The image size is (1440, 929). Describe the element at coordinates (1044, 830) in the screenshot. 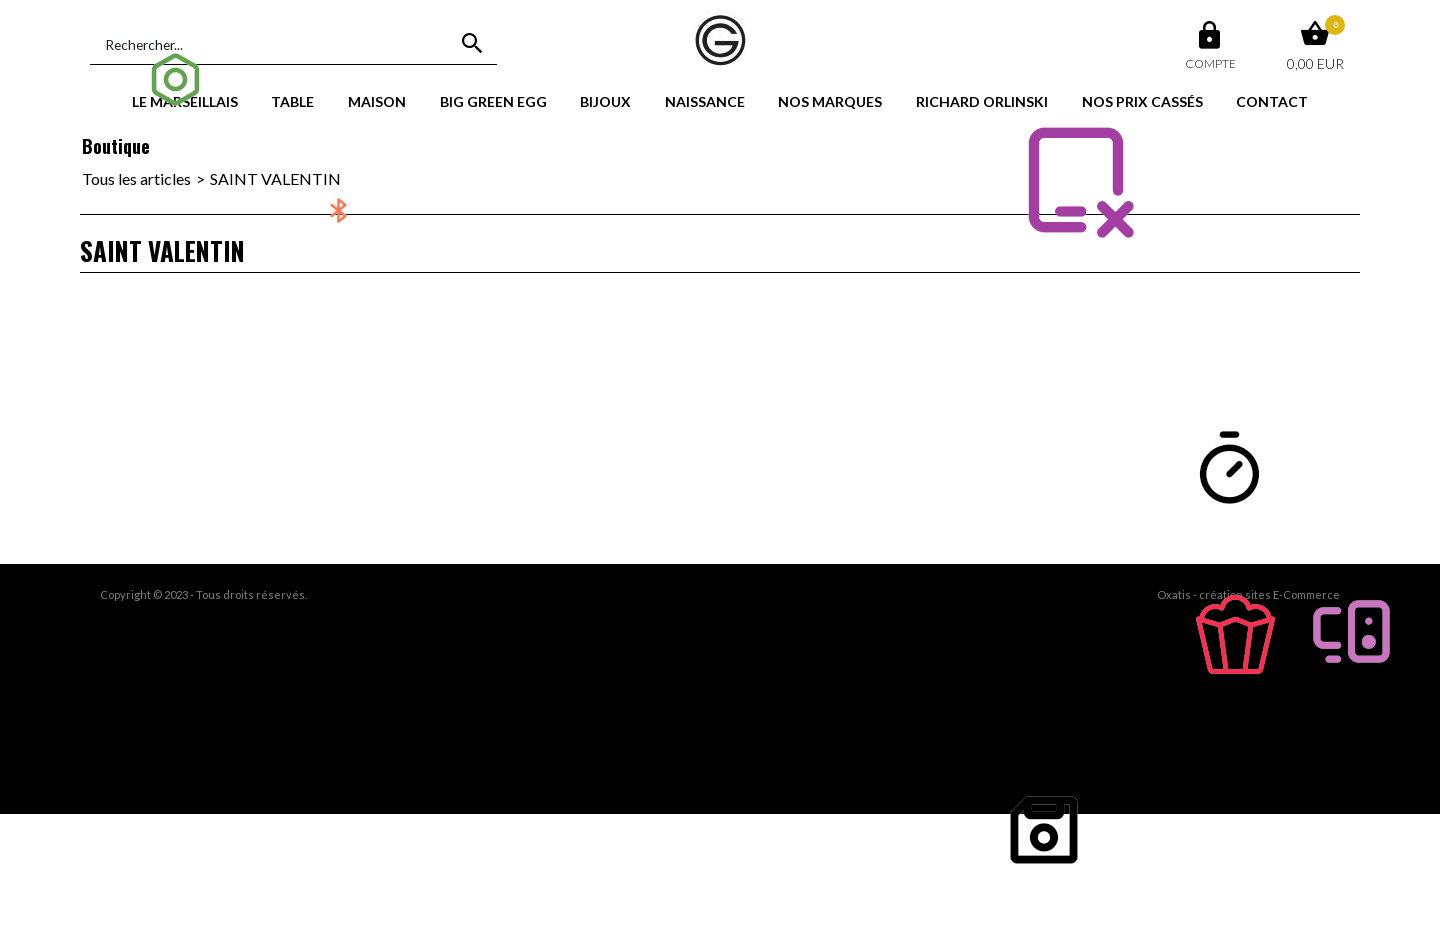

I see `save current file or document` at that location.